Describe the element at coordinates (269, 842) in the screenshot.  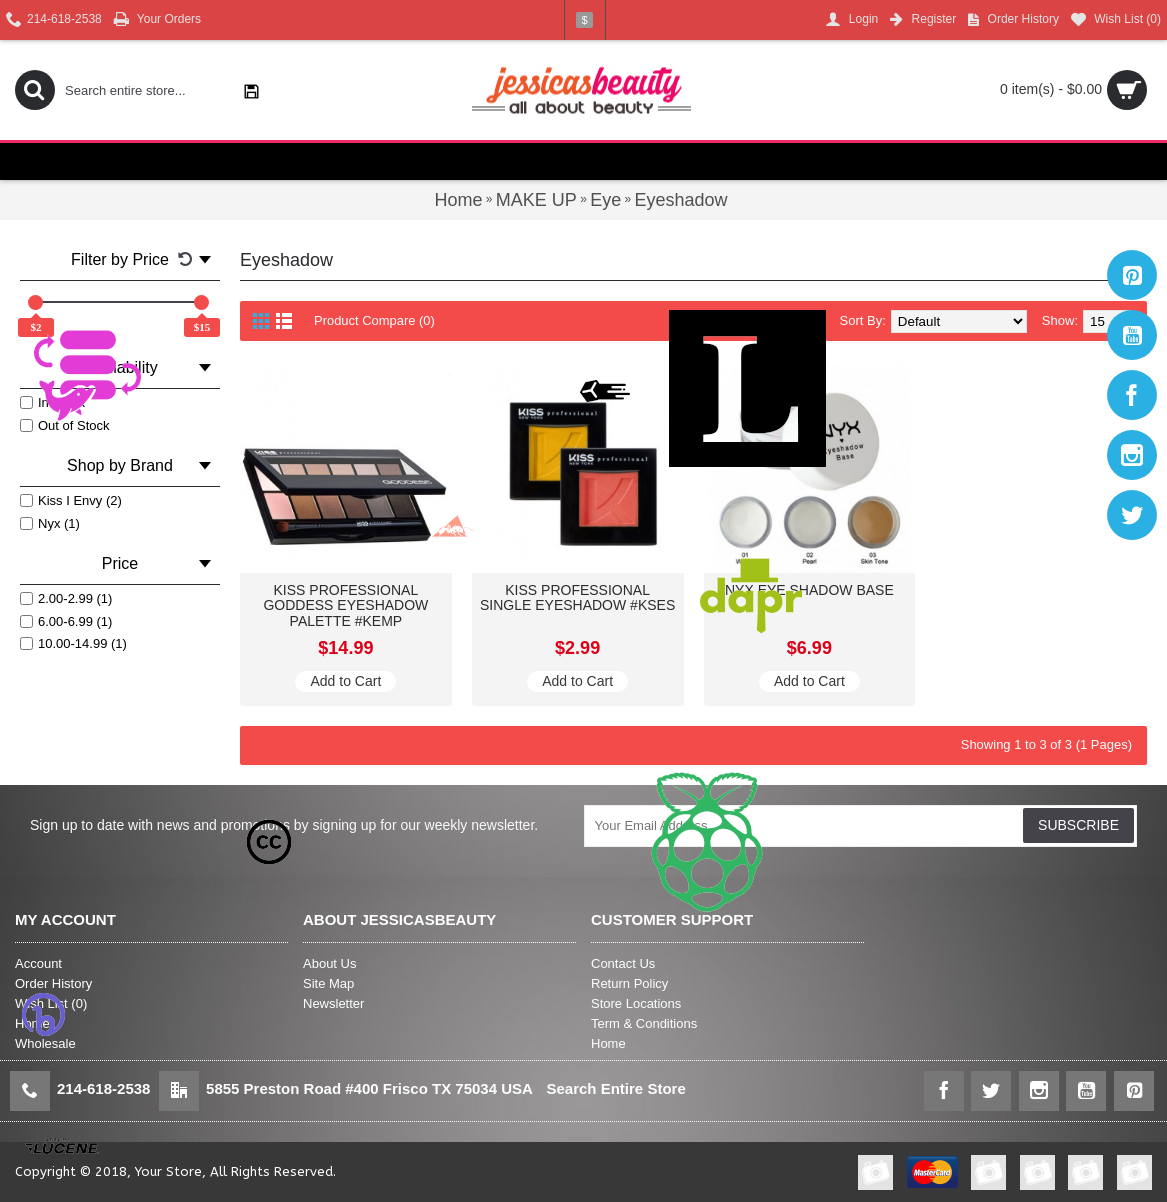
I see `creative commons license indicator` at that location.